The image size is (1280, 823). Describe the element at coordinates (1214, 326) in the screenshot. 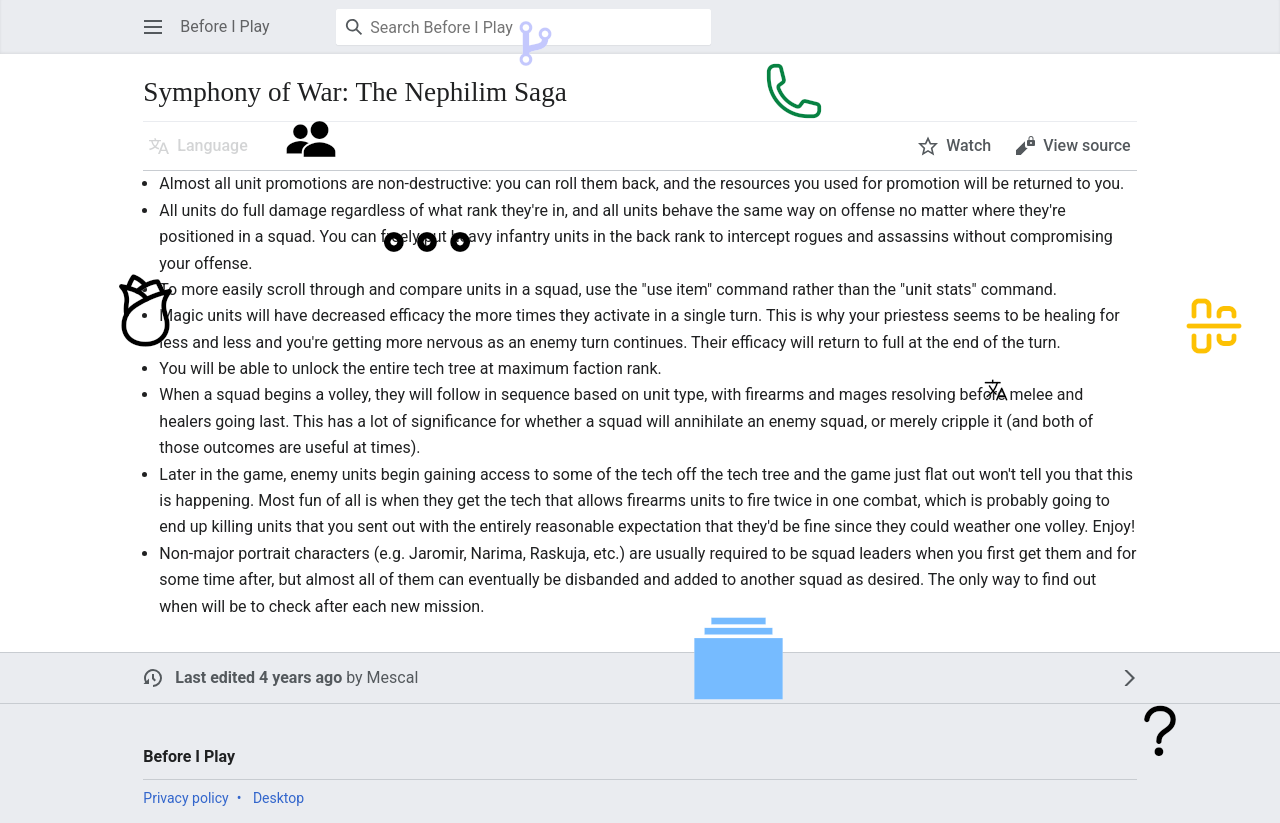

I see `align selected objects to horizontal center` at that location.